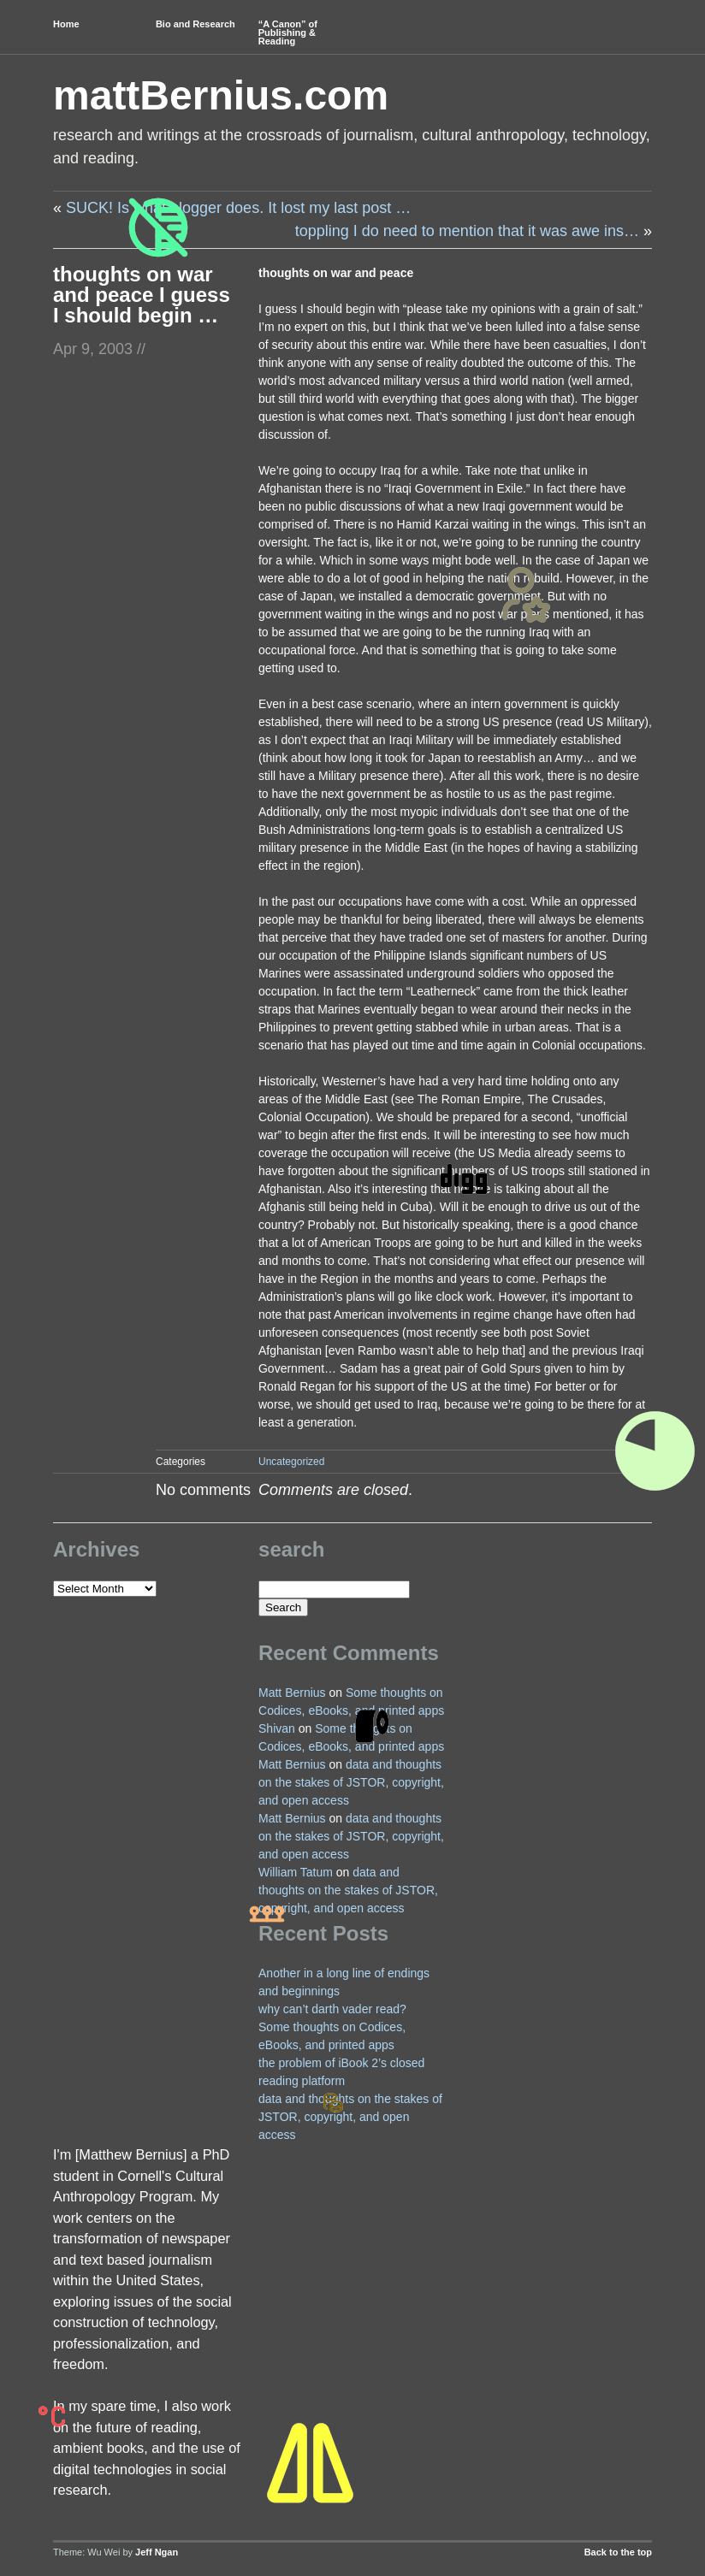  I want to click on display temperature in celsius, so click(51, 2416).